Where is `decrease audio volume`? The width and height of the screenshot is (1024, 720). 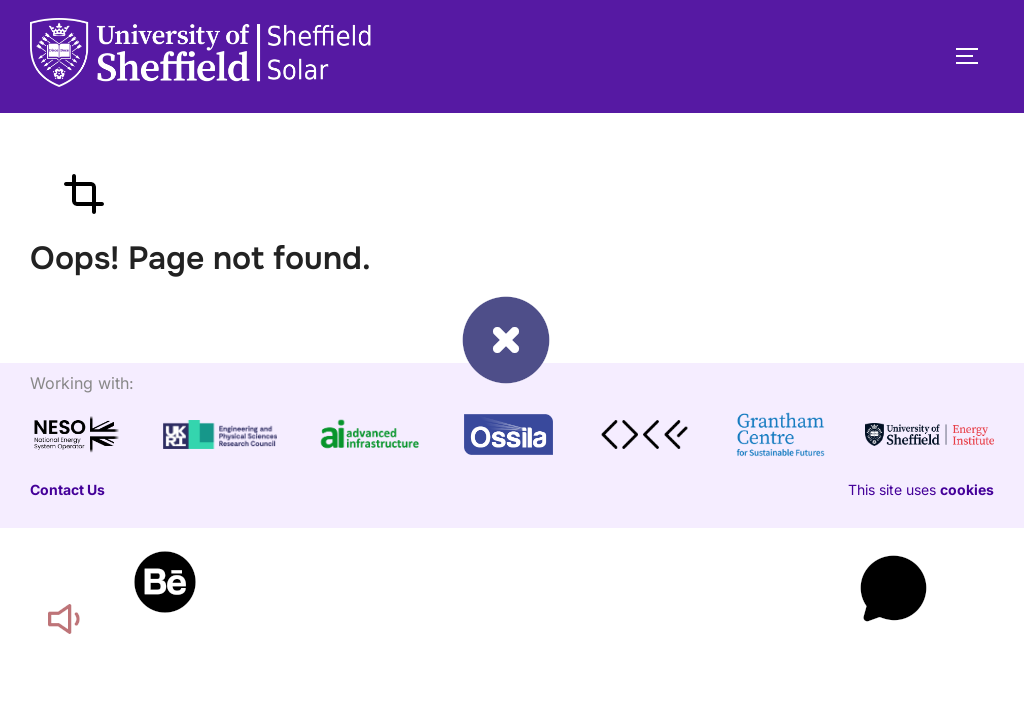 decrease audio volume is located at coordinates (63, 619).